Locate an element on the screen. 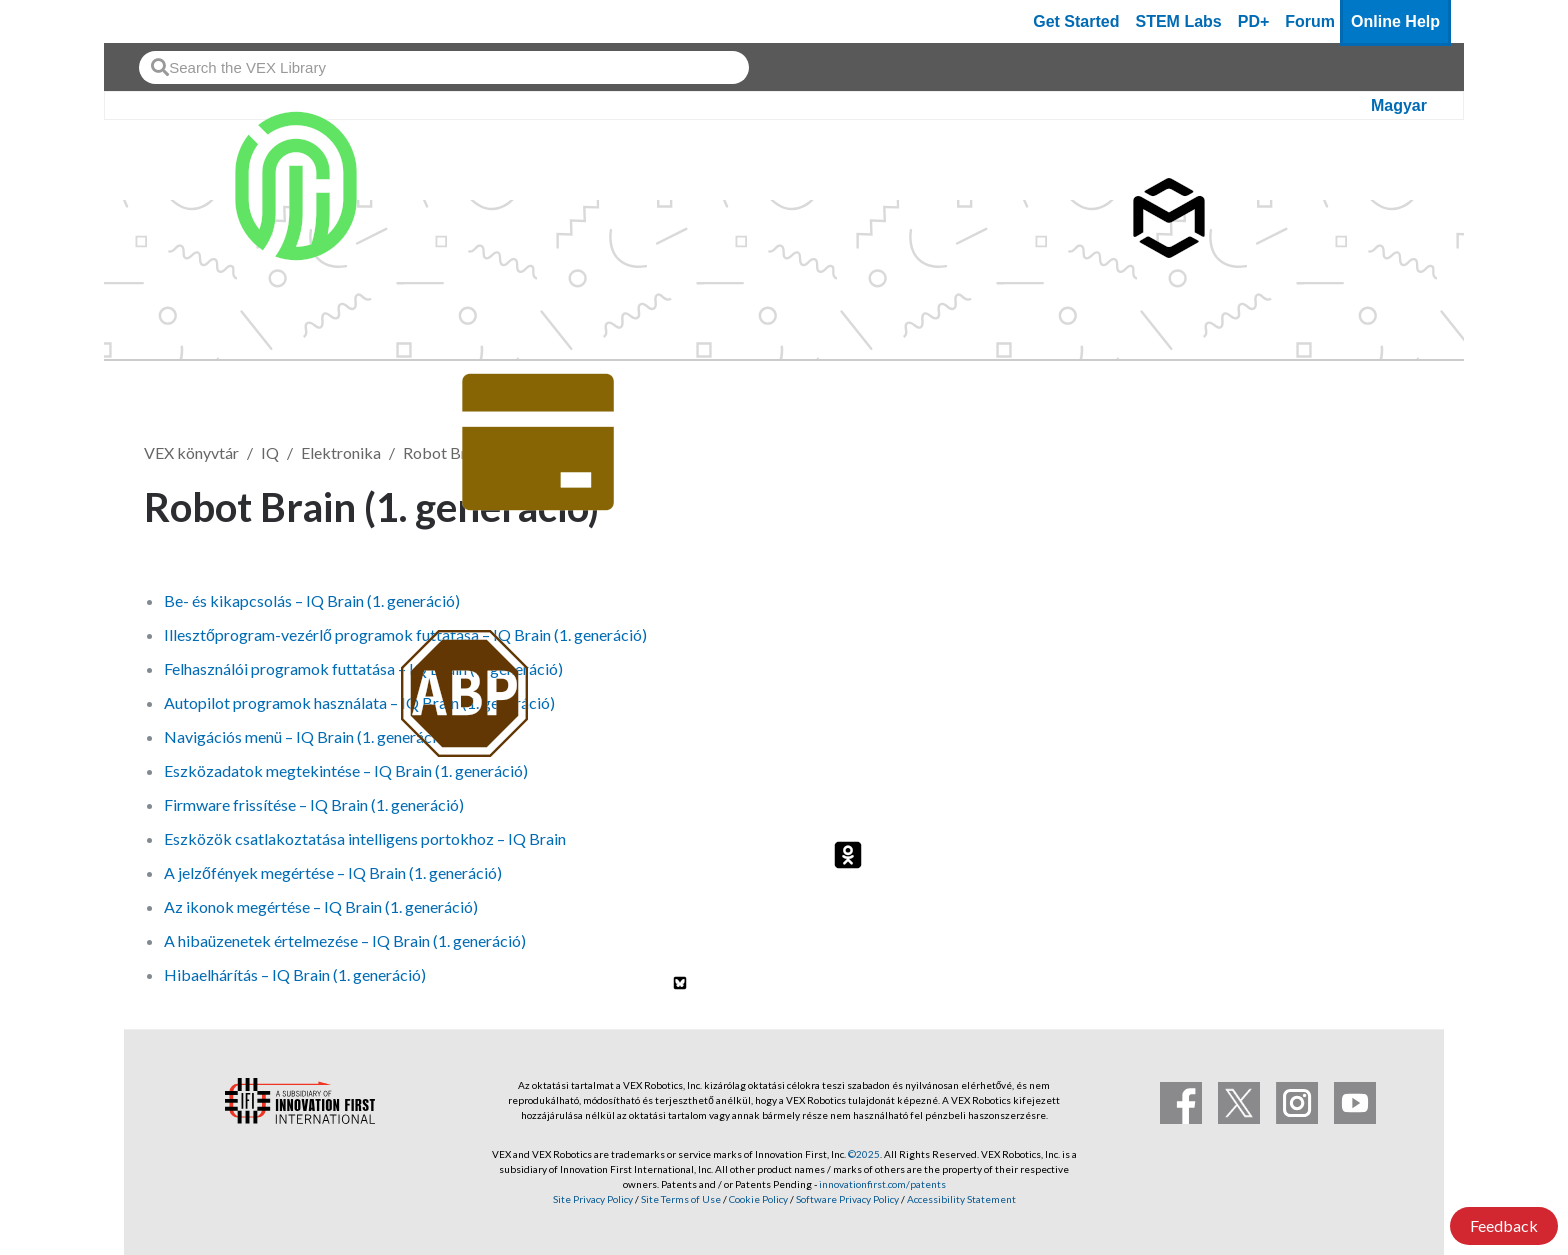 Image resolution: width=1568 pixels, height=1255 pixels. enable fingerprint authentication is located at coordinates (296, 186).